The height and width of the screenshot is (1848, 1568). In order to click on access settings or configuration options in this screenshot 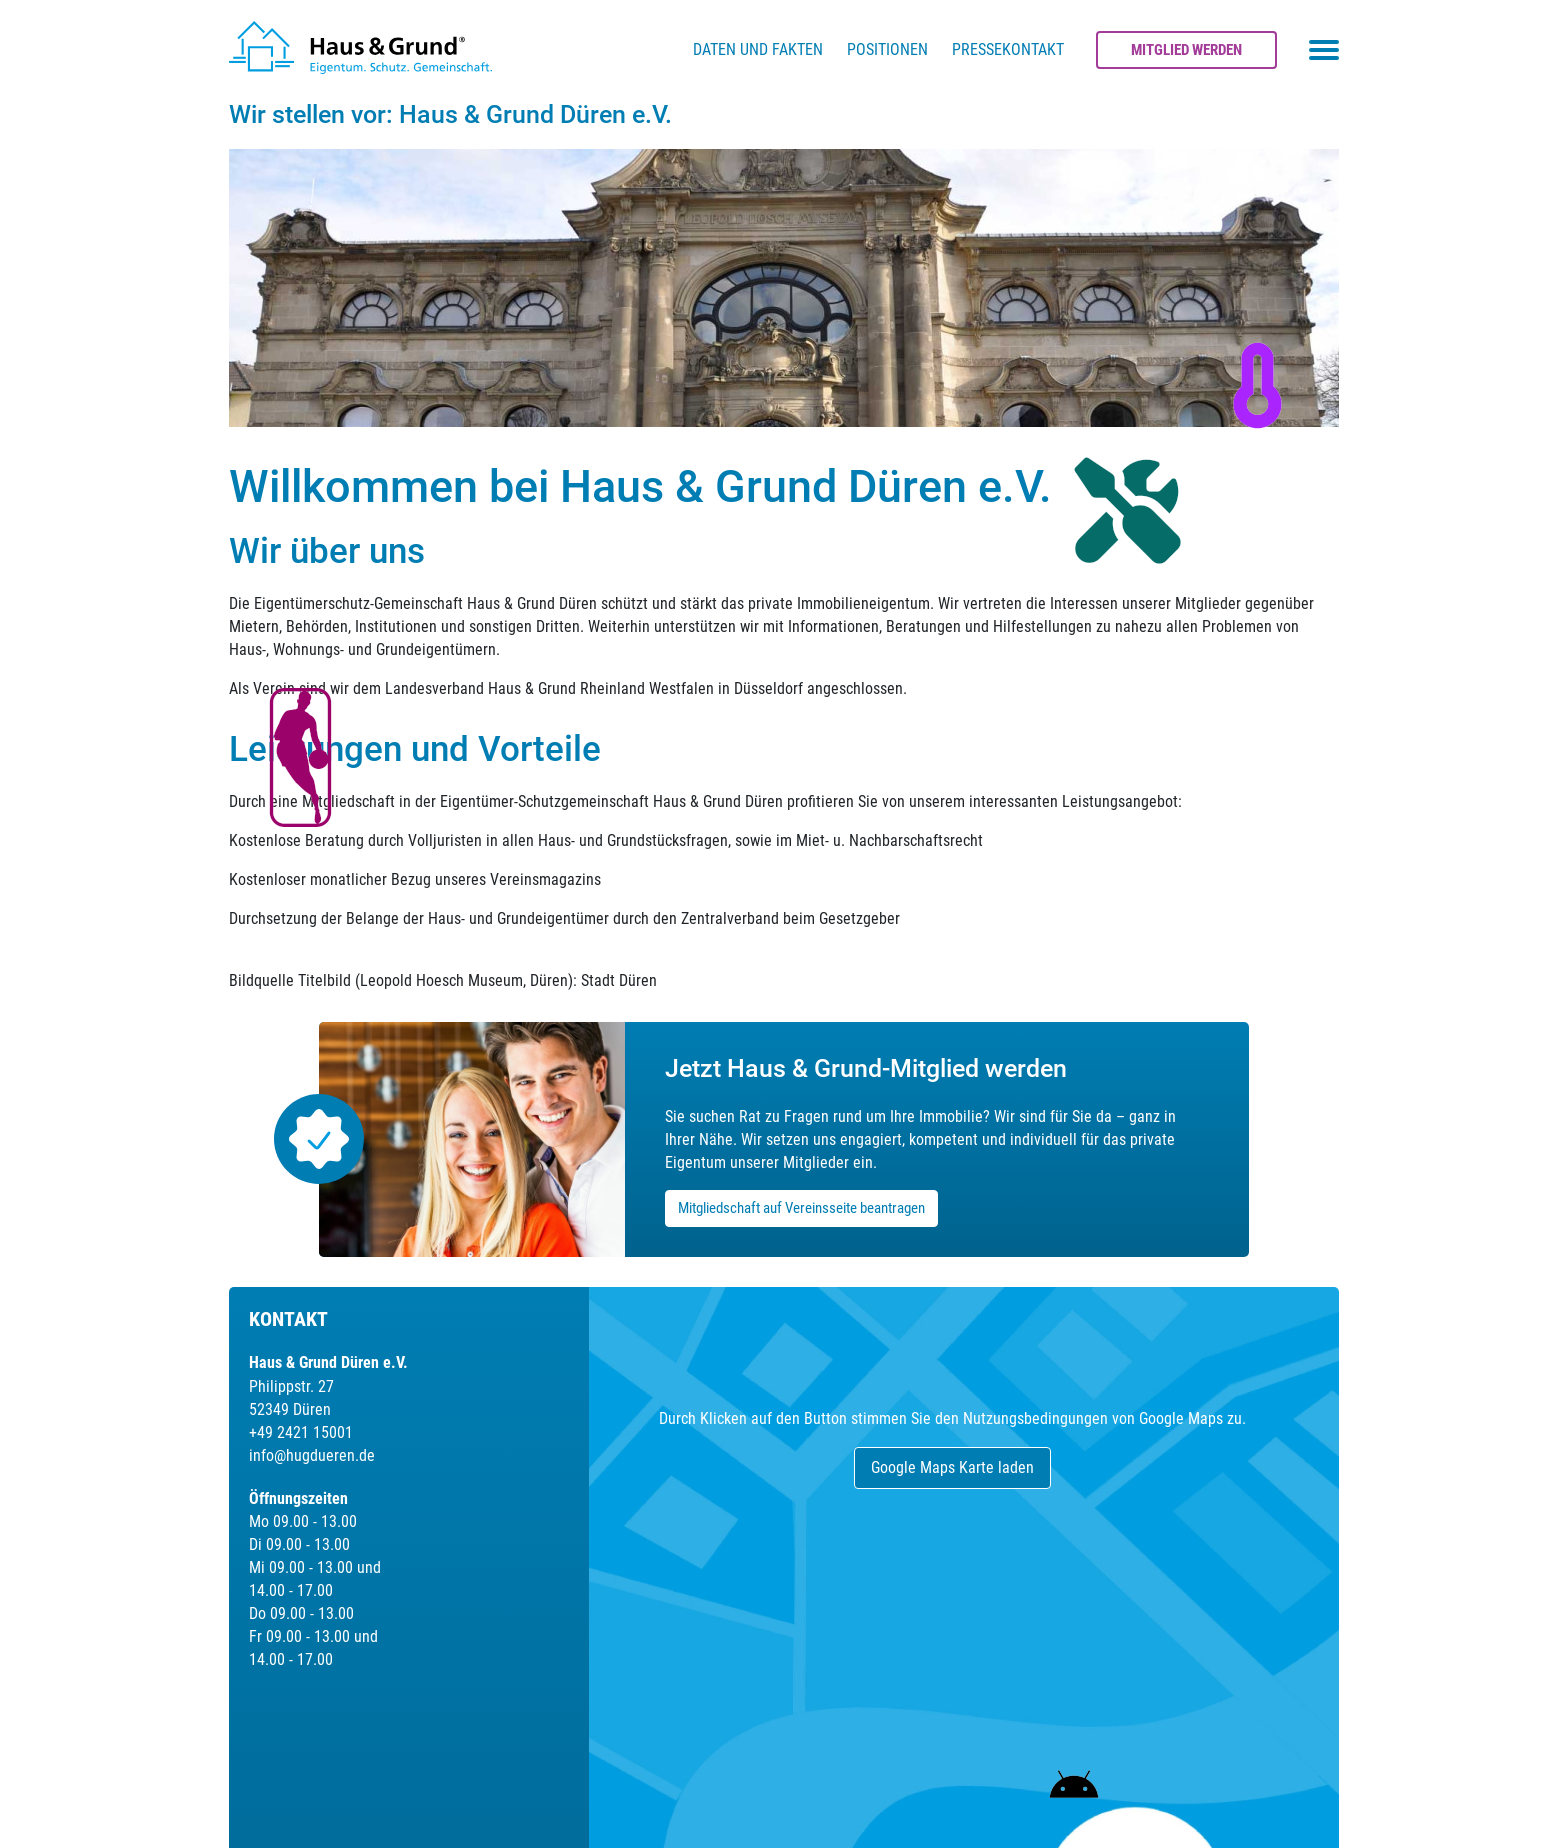, I will do `click(1127, 510)`.